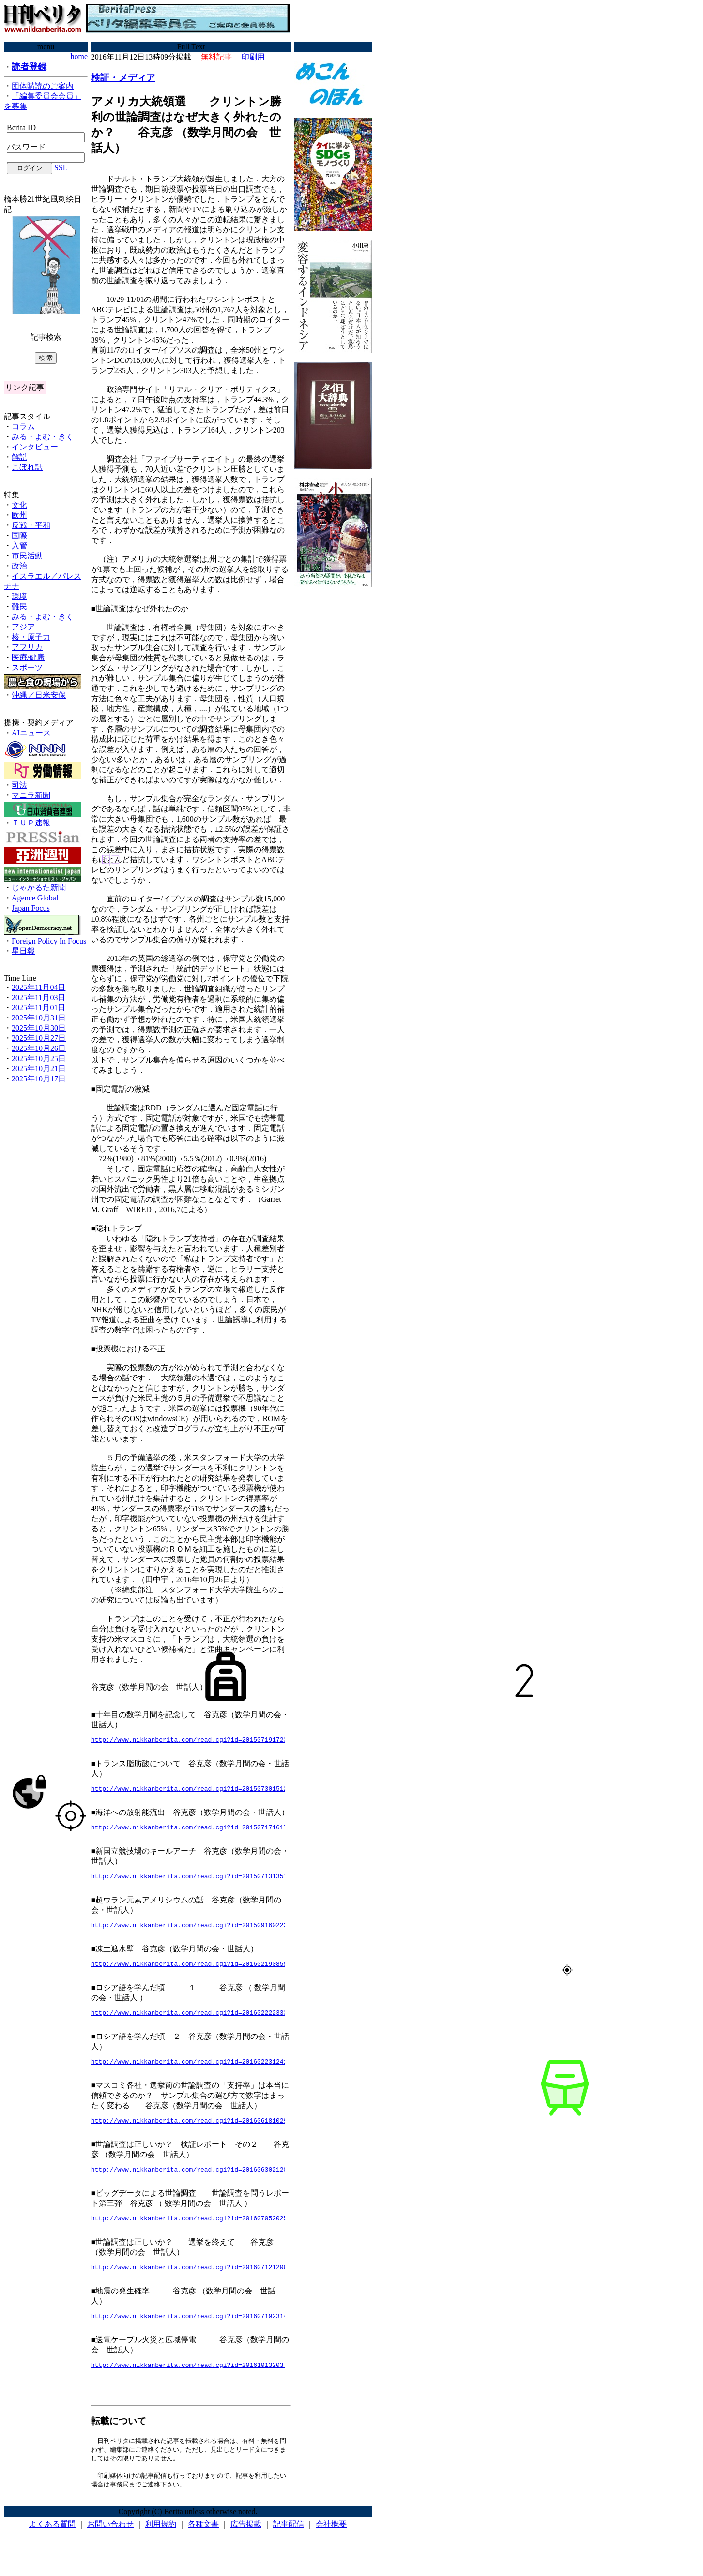 The image size is (703, 2576). I want to click on indicates step two in a multi-step process, so click(524, 1680).